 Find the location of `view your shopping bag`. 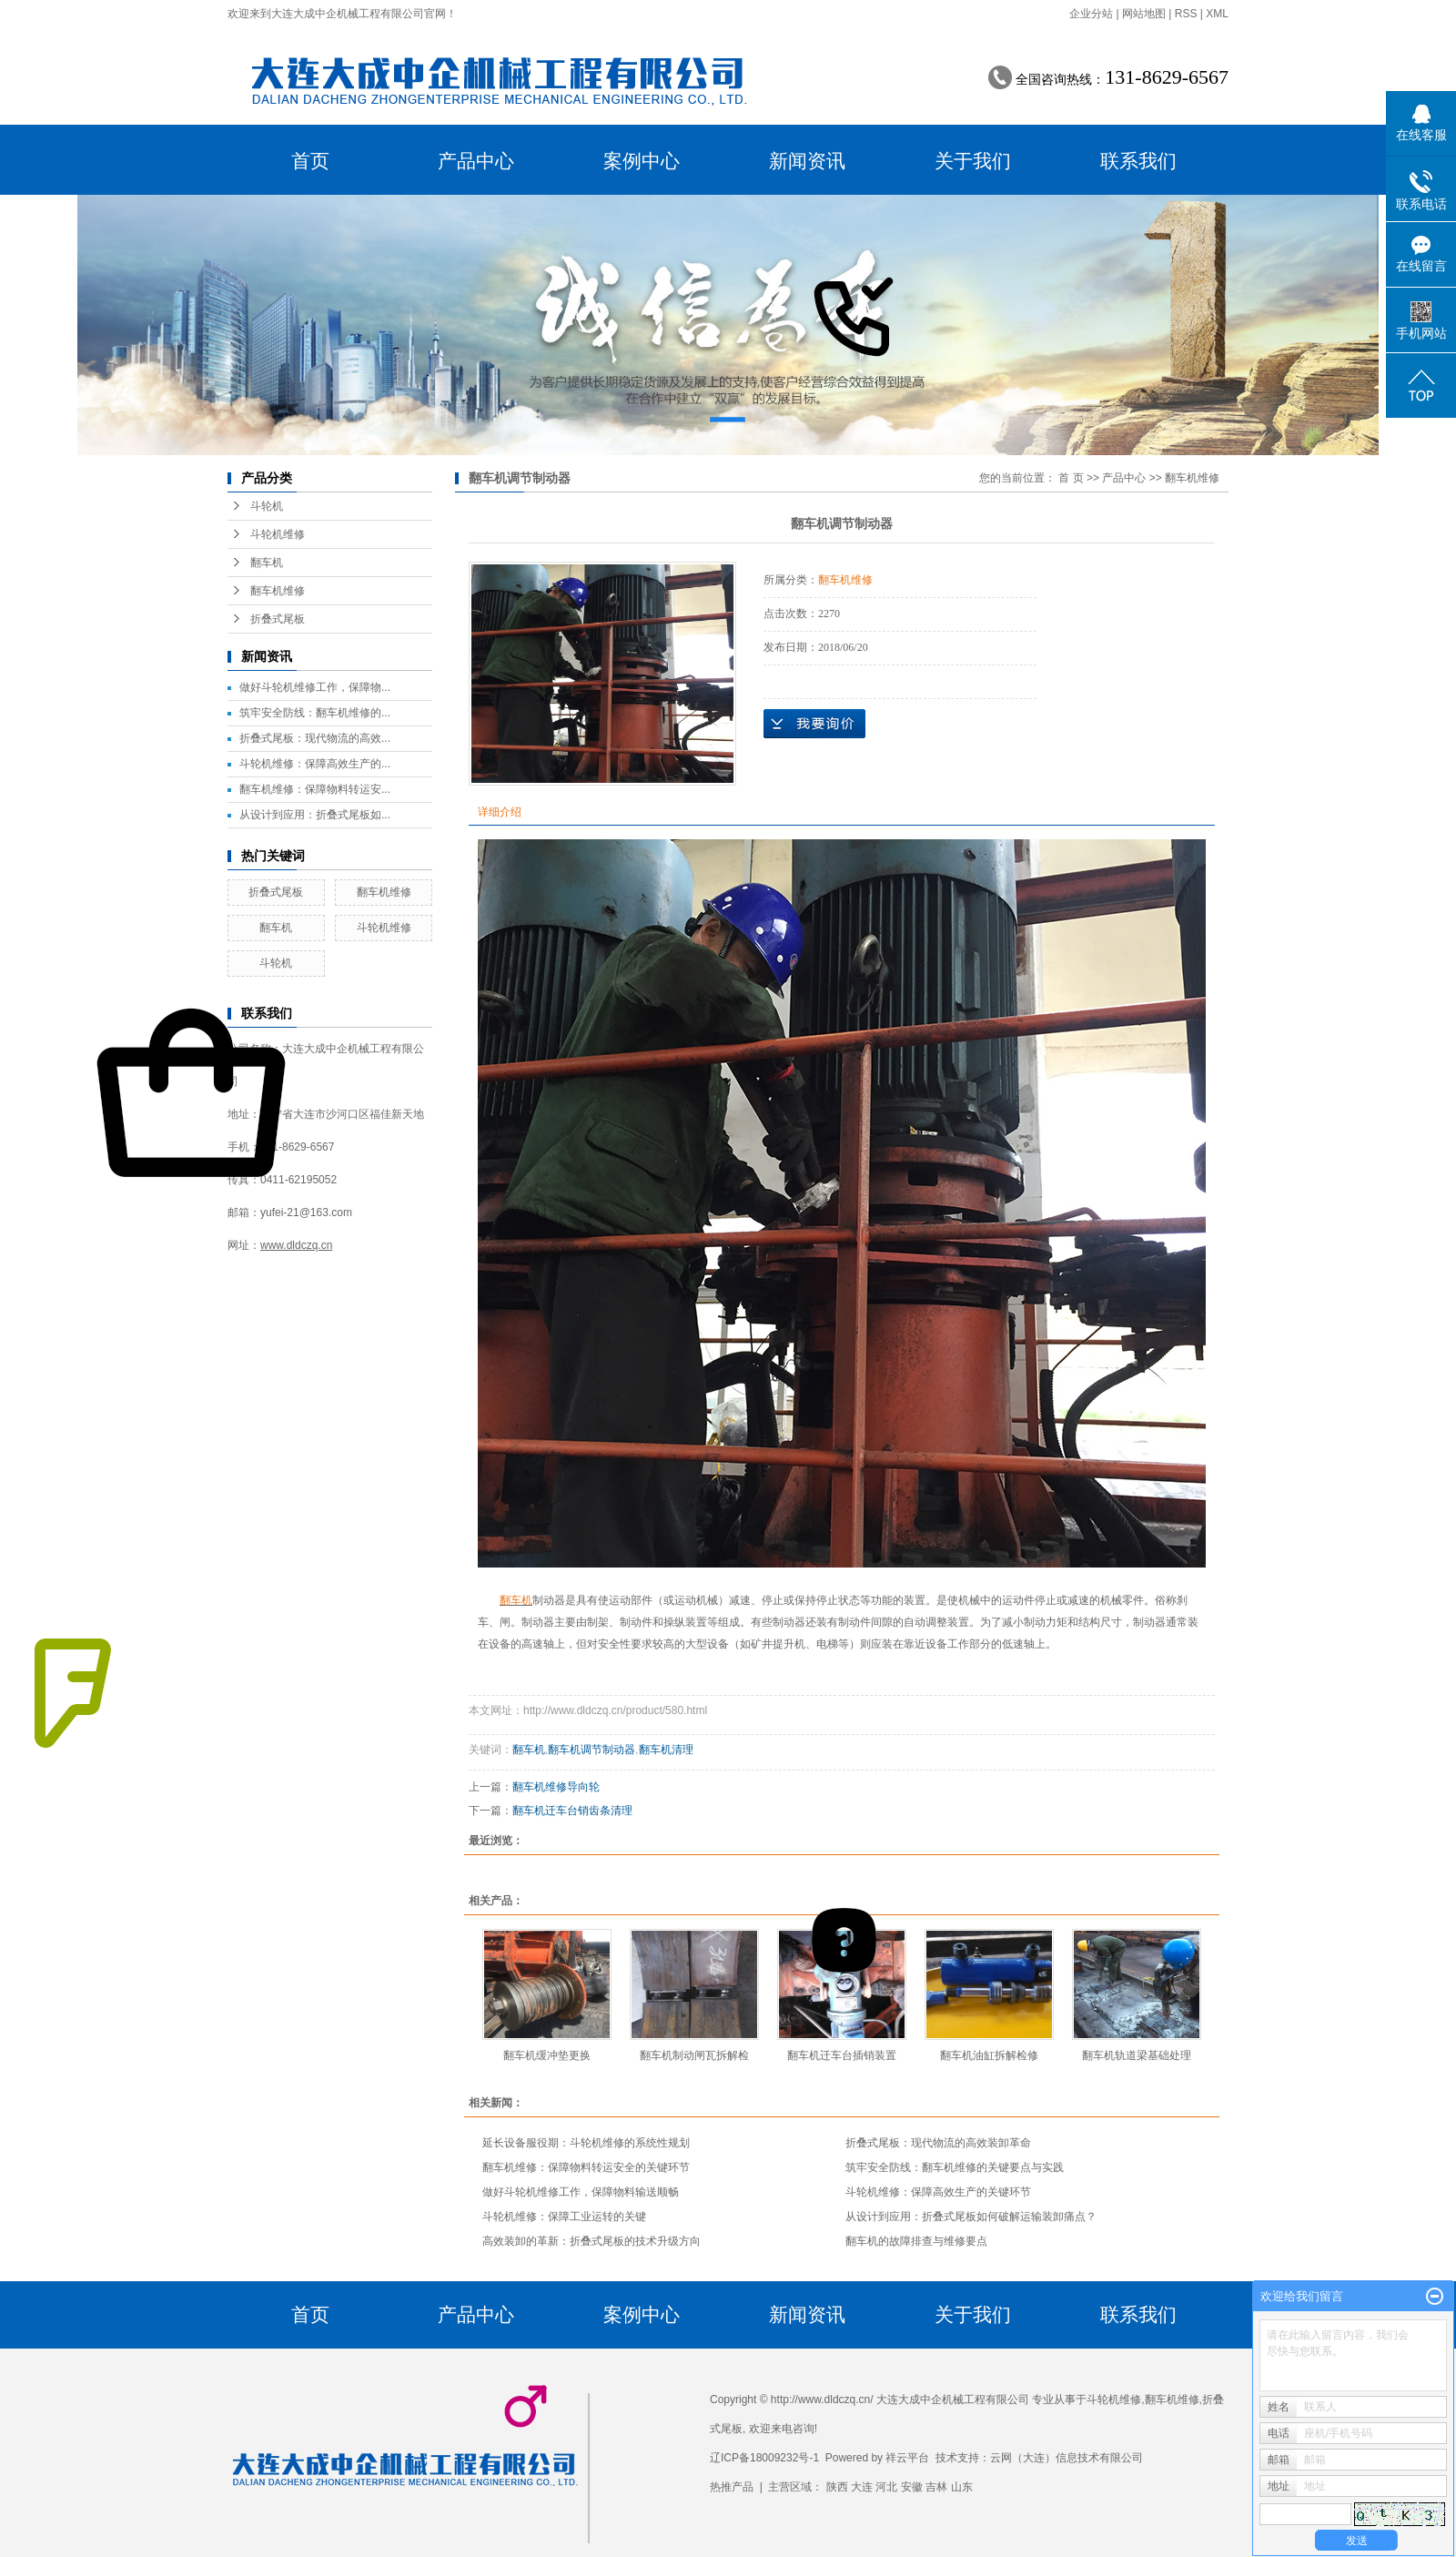

view your shopping bag is located at coordinates (191, 1102).